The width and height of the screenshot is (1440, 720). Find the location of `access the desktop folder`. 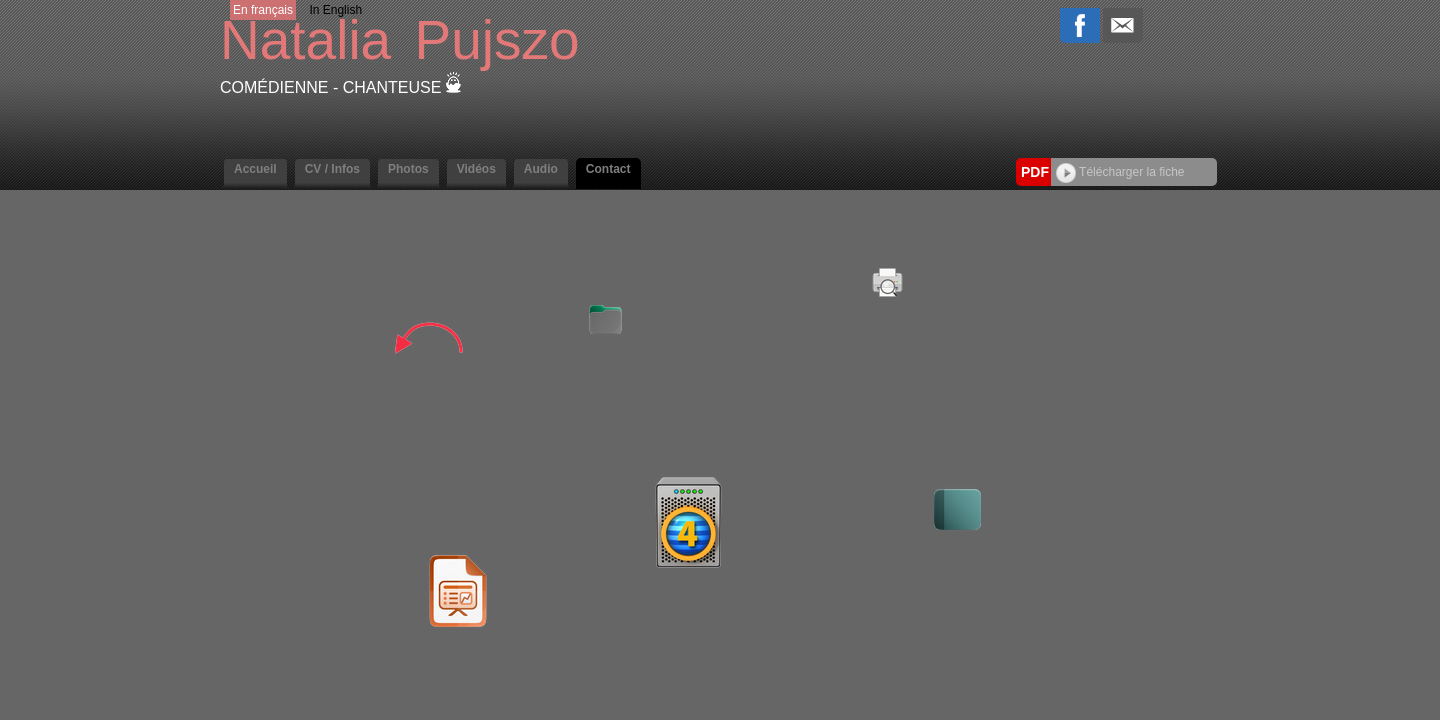

access the desktop folder is located at coordinates (957, 508).